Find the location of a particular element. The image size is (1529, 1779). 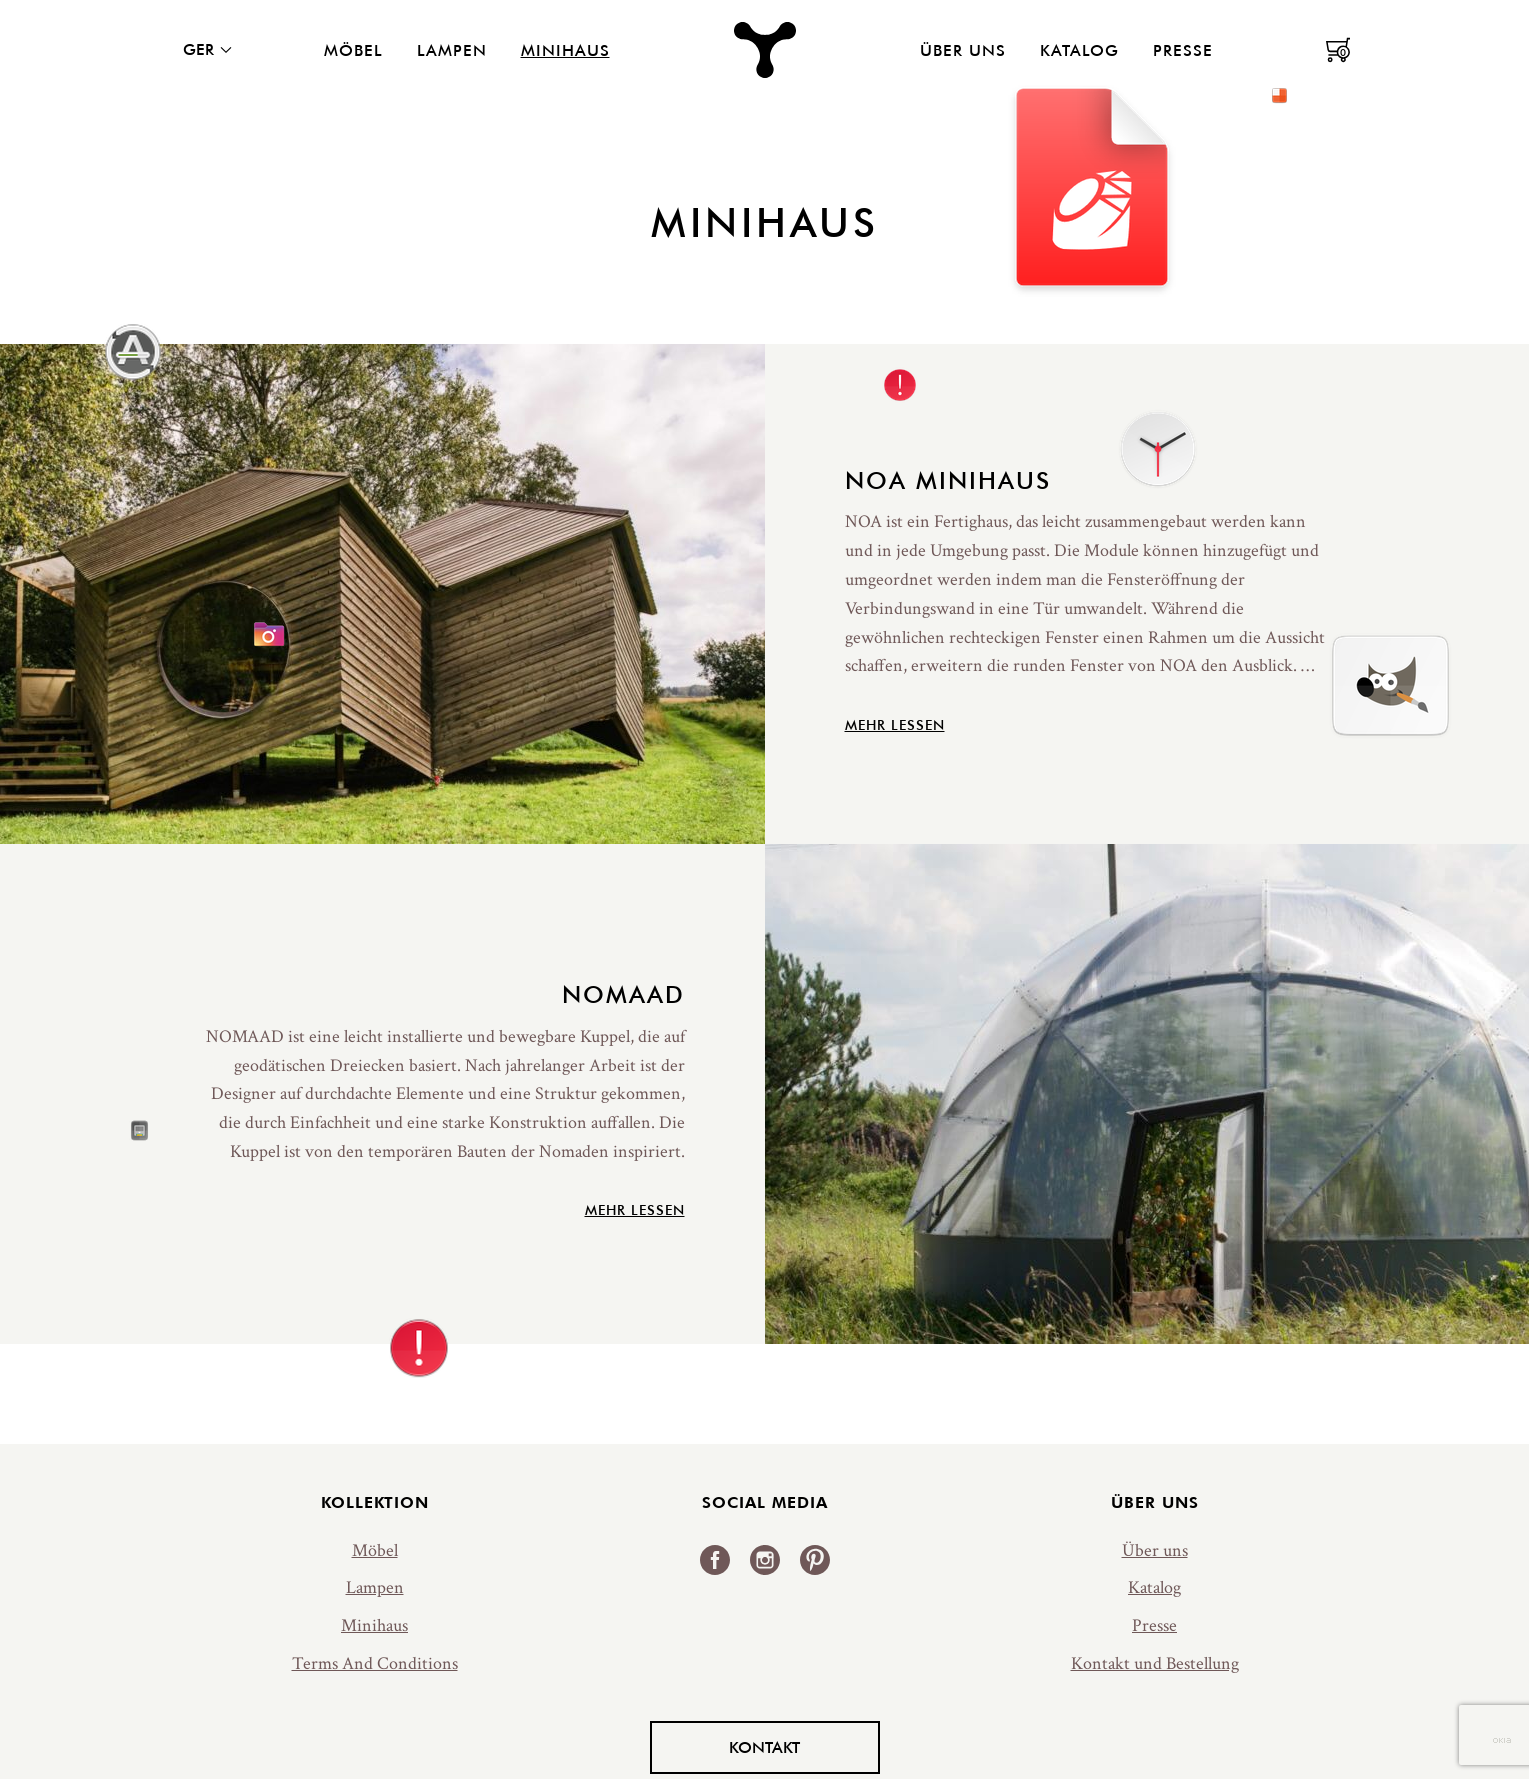

indicates a warning or caution in a dialog is located at coordinates (900, 385).